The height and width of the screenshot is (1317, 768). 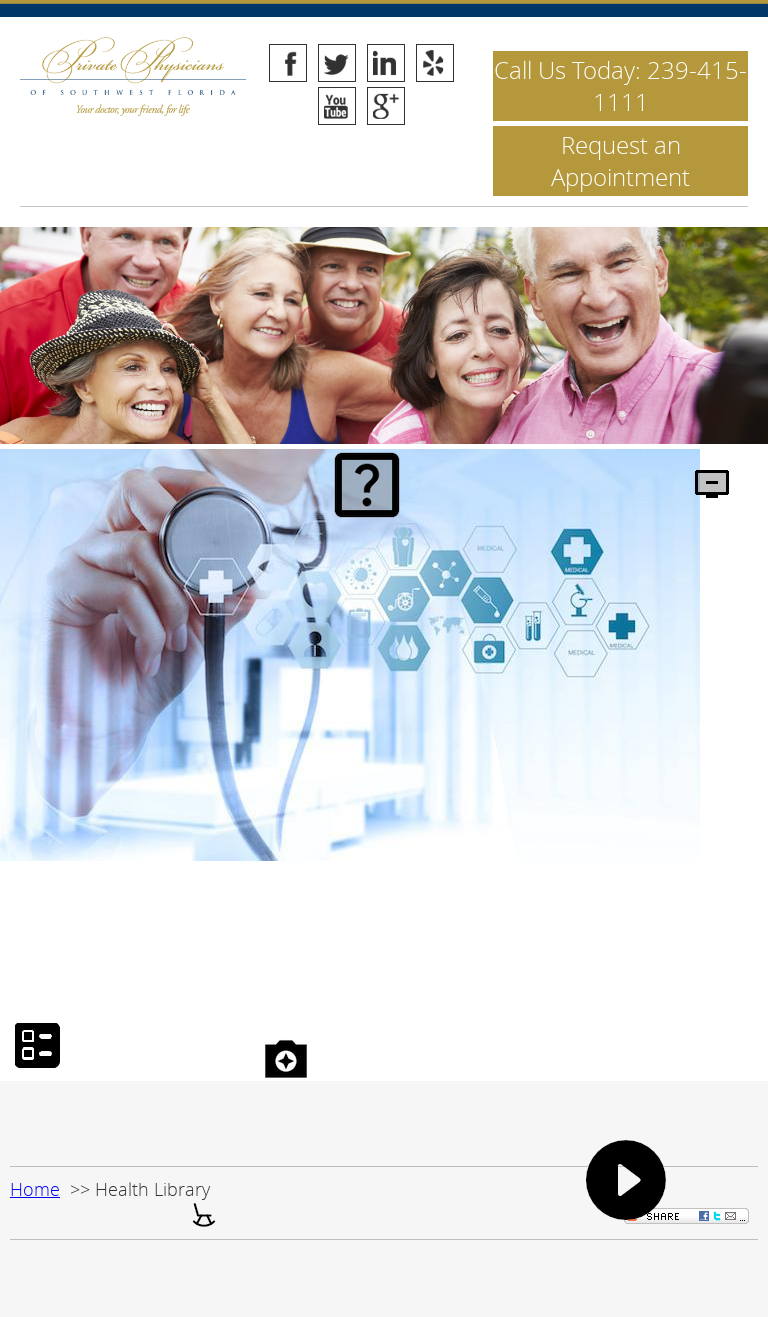 What do you see at coordinates (712, 484) in the screenshot?
I see `remove a video from your watch queue` at bounding box center [712, 484].